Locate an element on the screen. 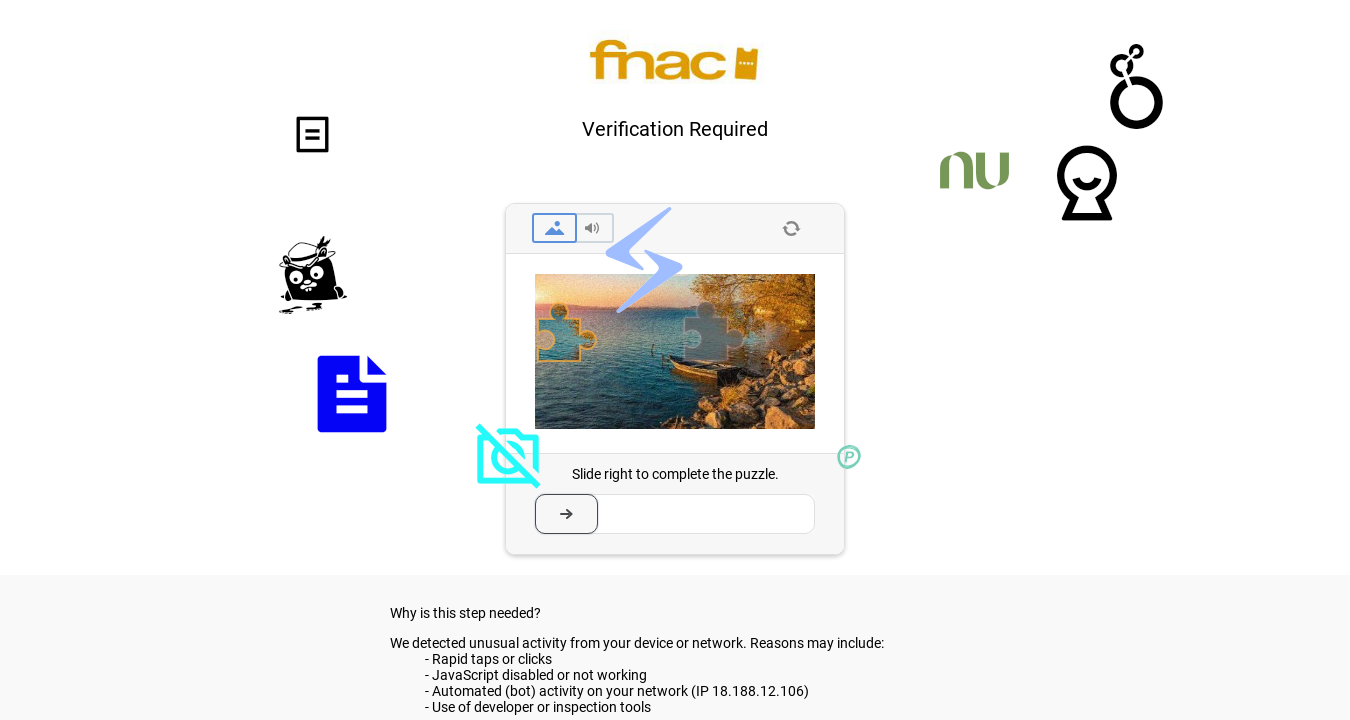 The image size is (1350, 720). open looker data analytics platform is located at coordinates (1136, 86).